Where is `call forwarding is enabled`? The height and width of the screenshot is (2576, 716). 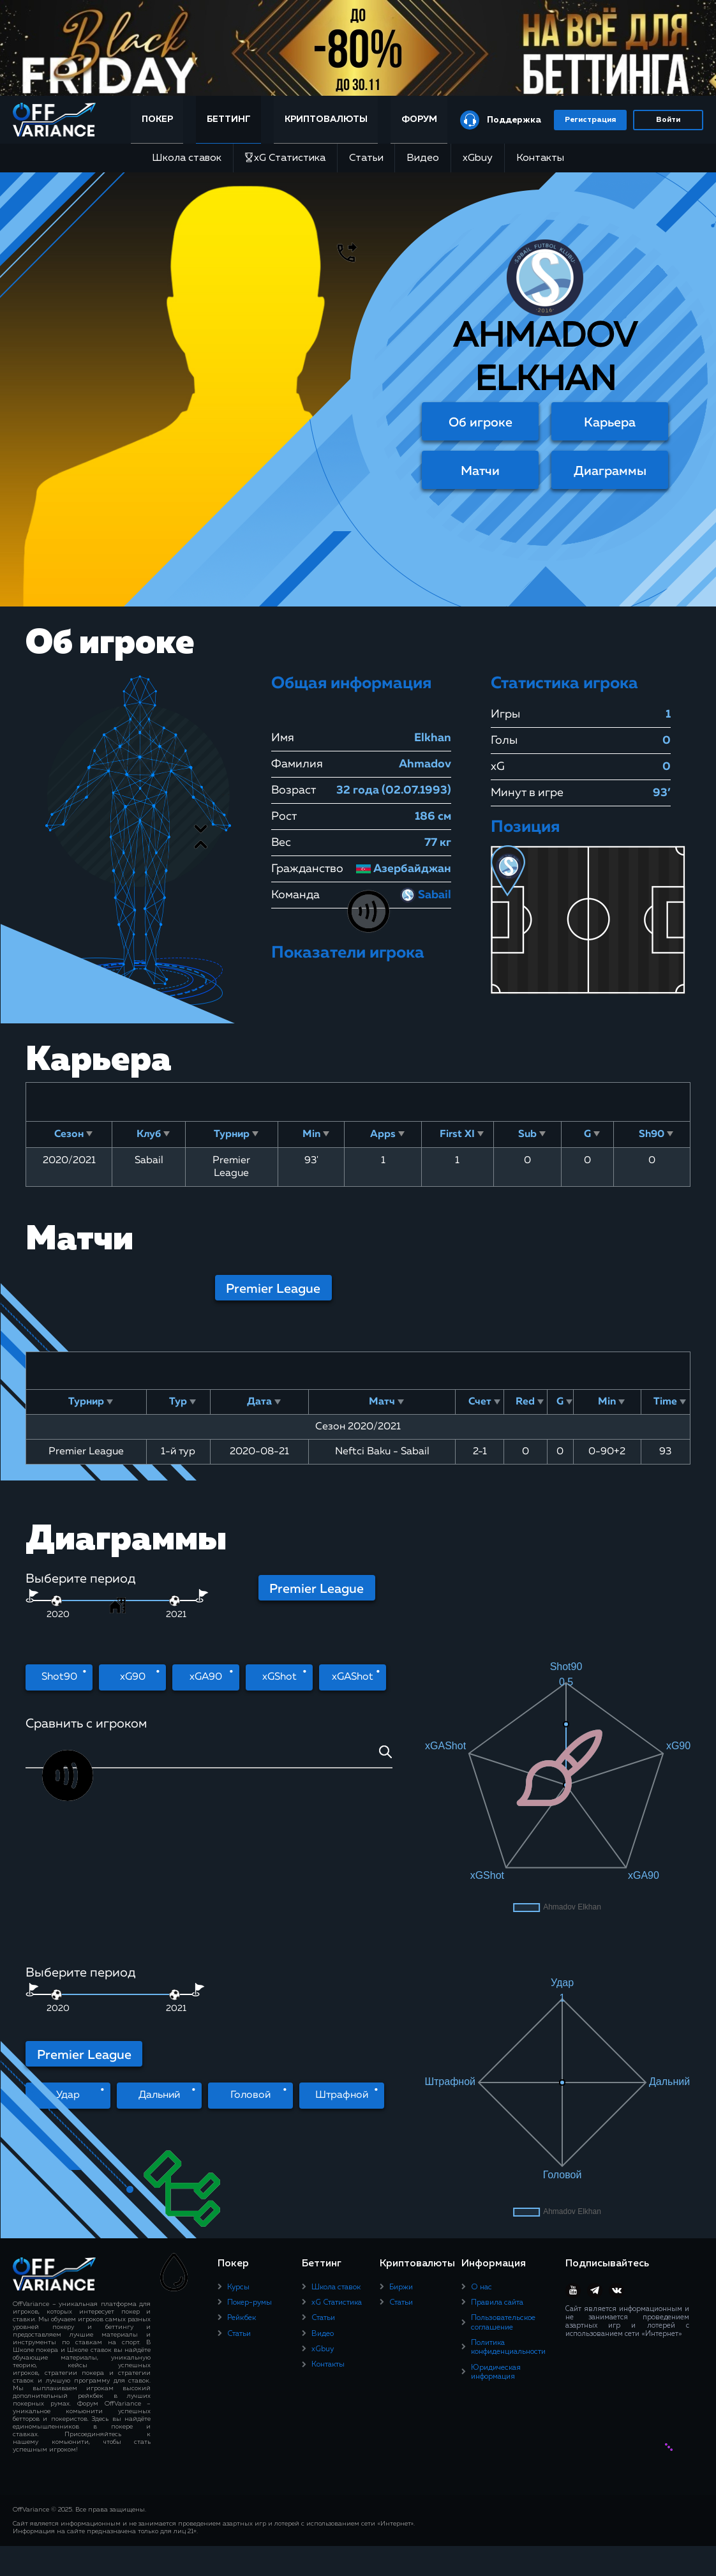
call forwarding is enabled is located at coordinates (346, 253).